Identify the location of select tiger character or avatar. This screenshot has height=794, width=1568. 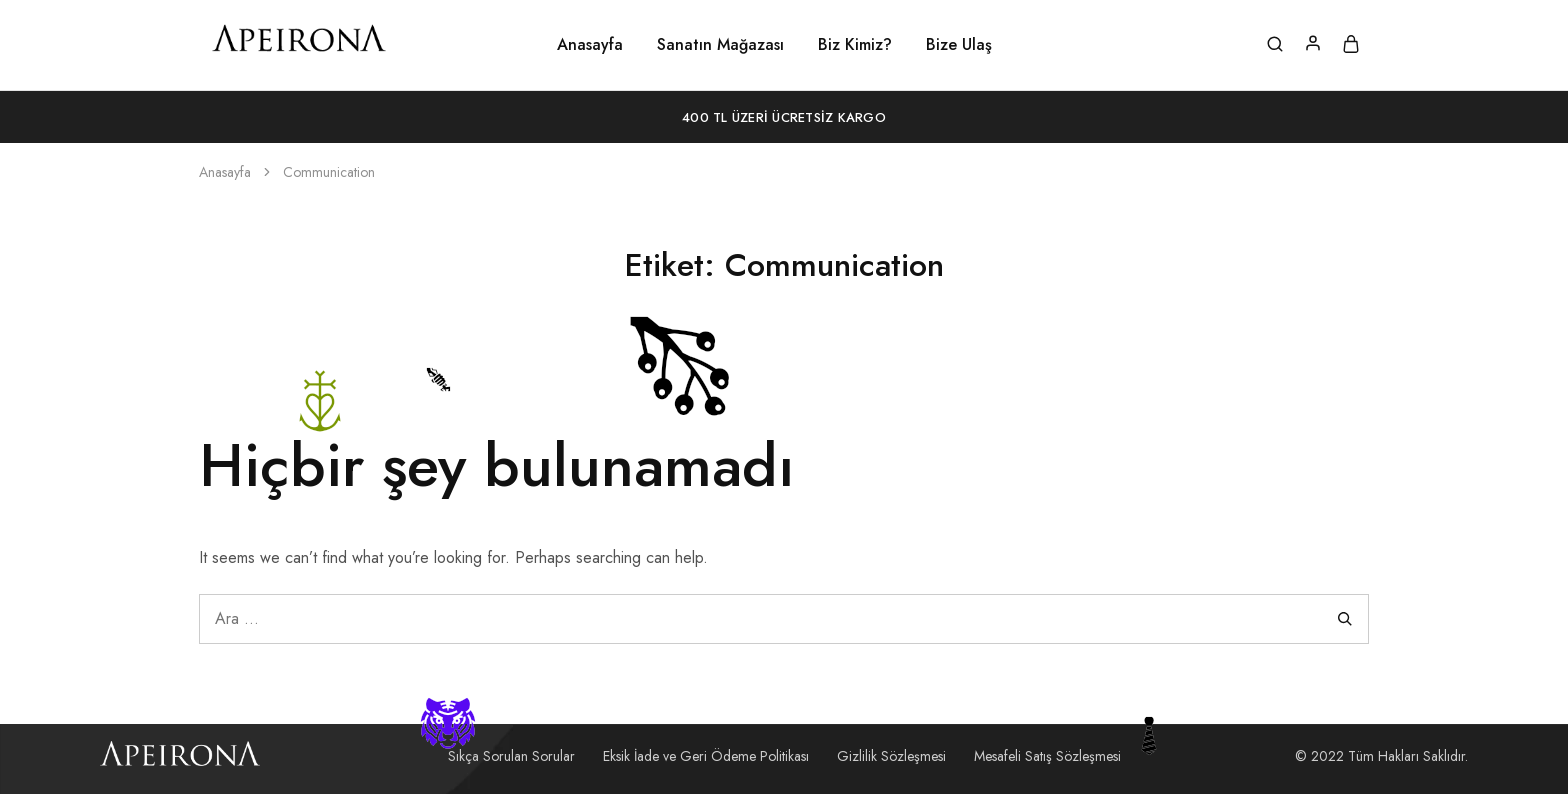
(448, 724).